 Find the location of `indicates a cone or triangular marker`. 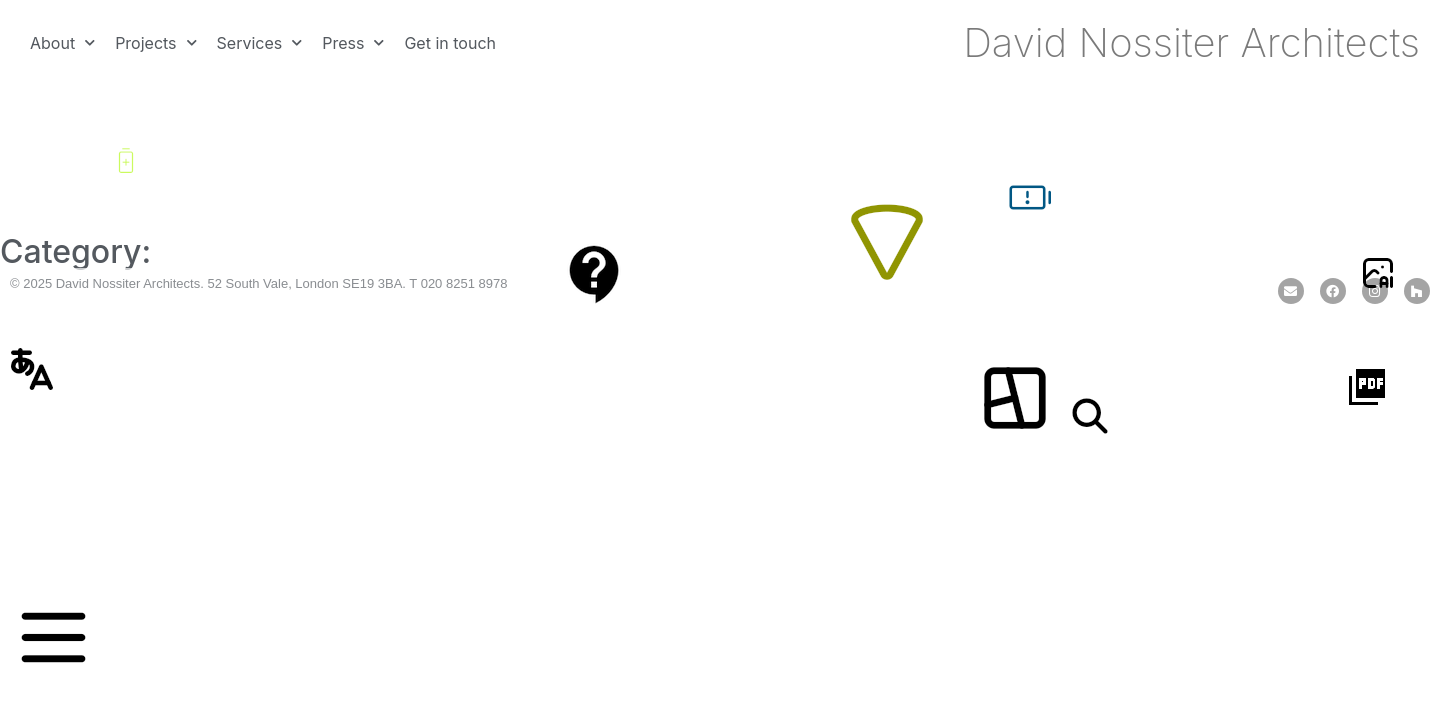

indicates a cone or triangular marker is located at coordinates (887, 244).